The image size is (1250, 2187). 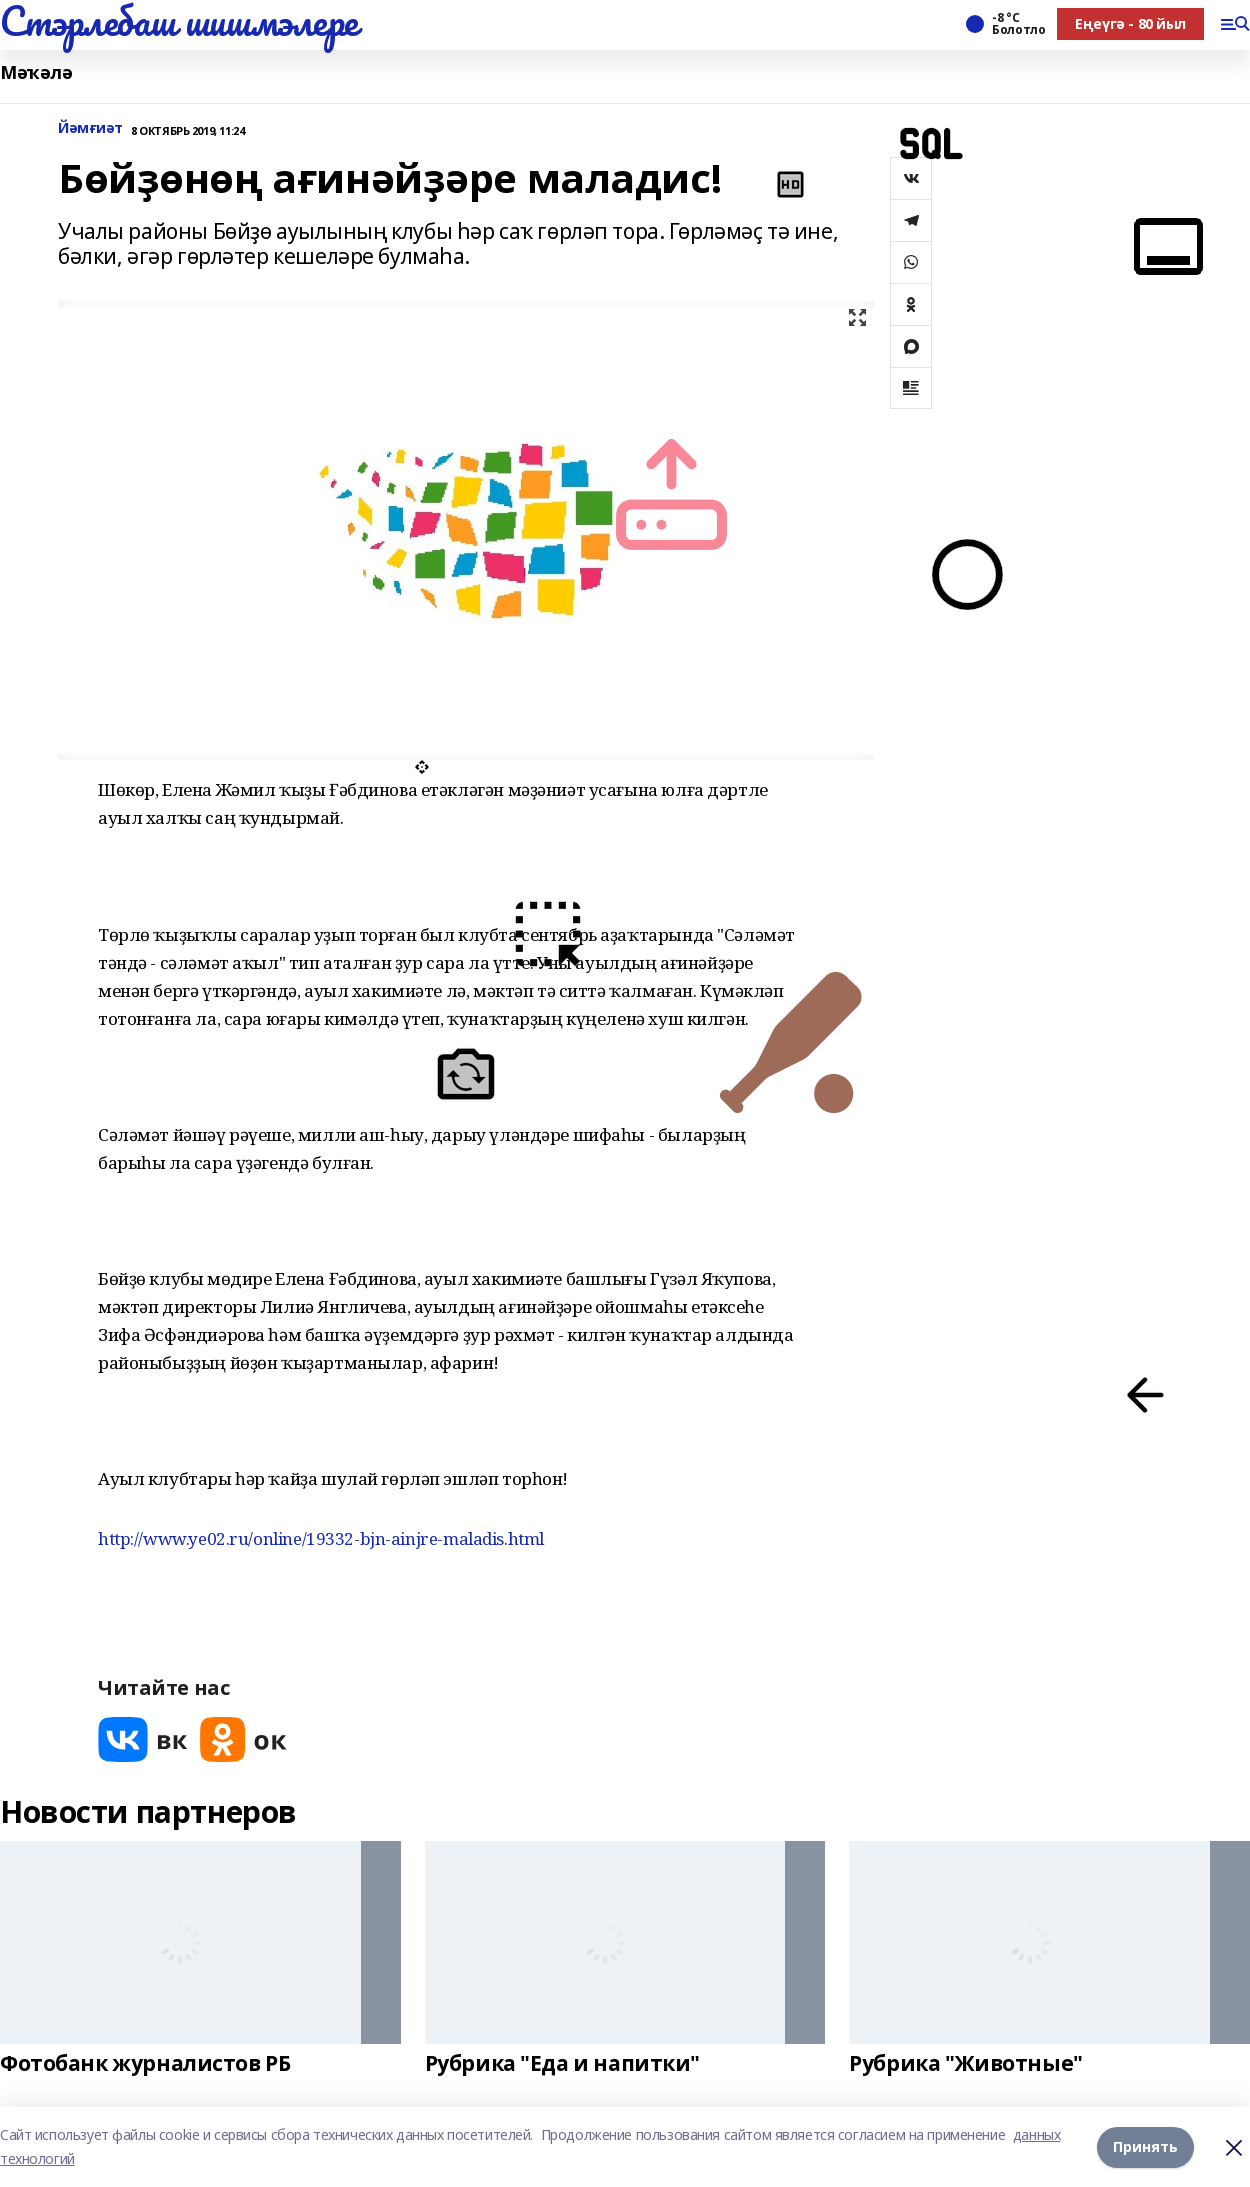 I want to click on indicates high definition video quality is available, so click(x=790, y=184).